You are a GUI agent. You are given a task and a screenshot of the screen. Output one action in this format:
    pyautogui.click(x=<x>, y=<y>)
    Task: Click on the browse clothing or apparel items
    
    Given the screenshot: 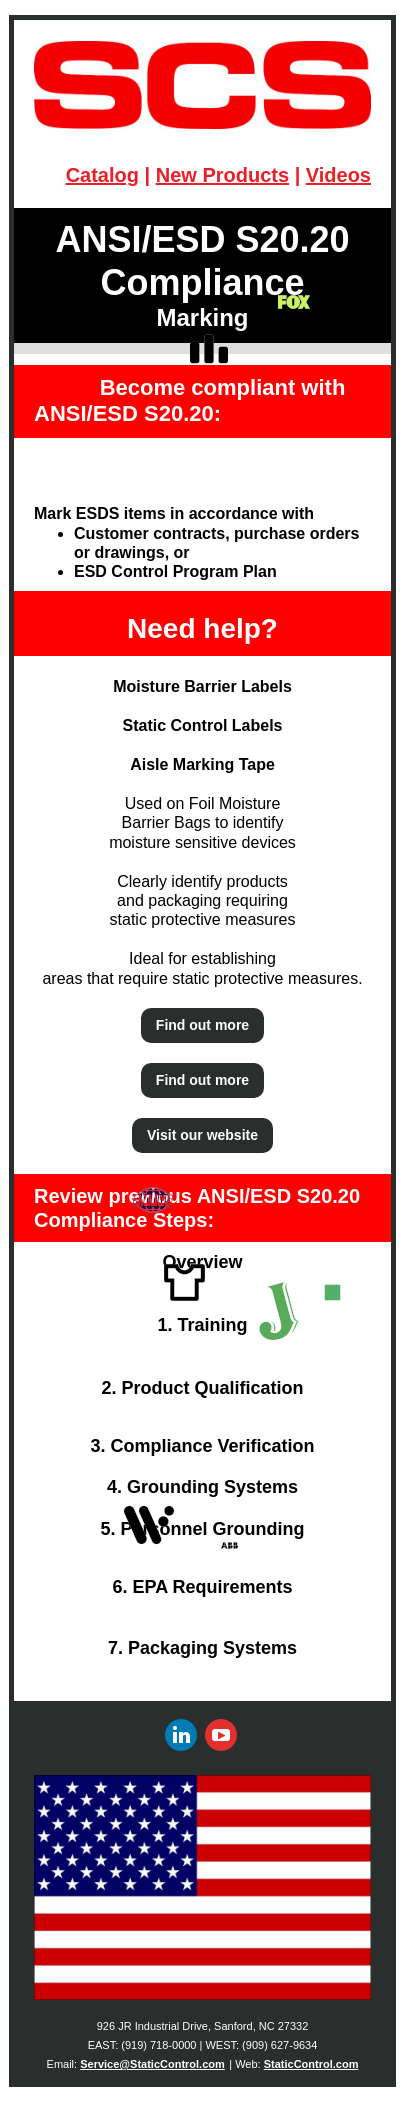 What is the action you would take?
    pyautogui.click(x=184, y=1282)
    